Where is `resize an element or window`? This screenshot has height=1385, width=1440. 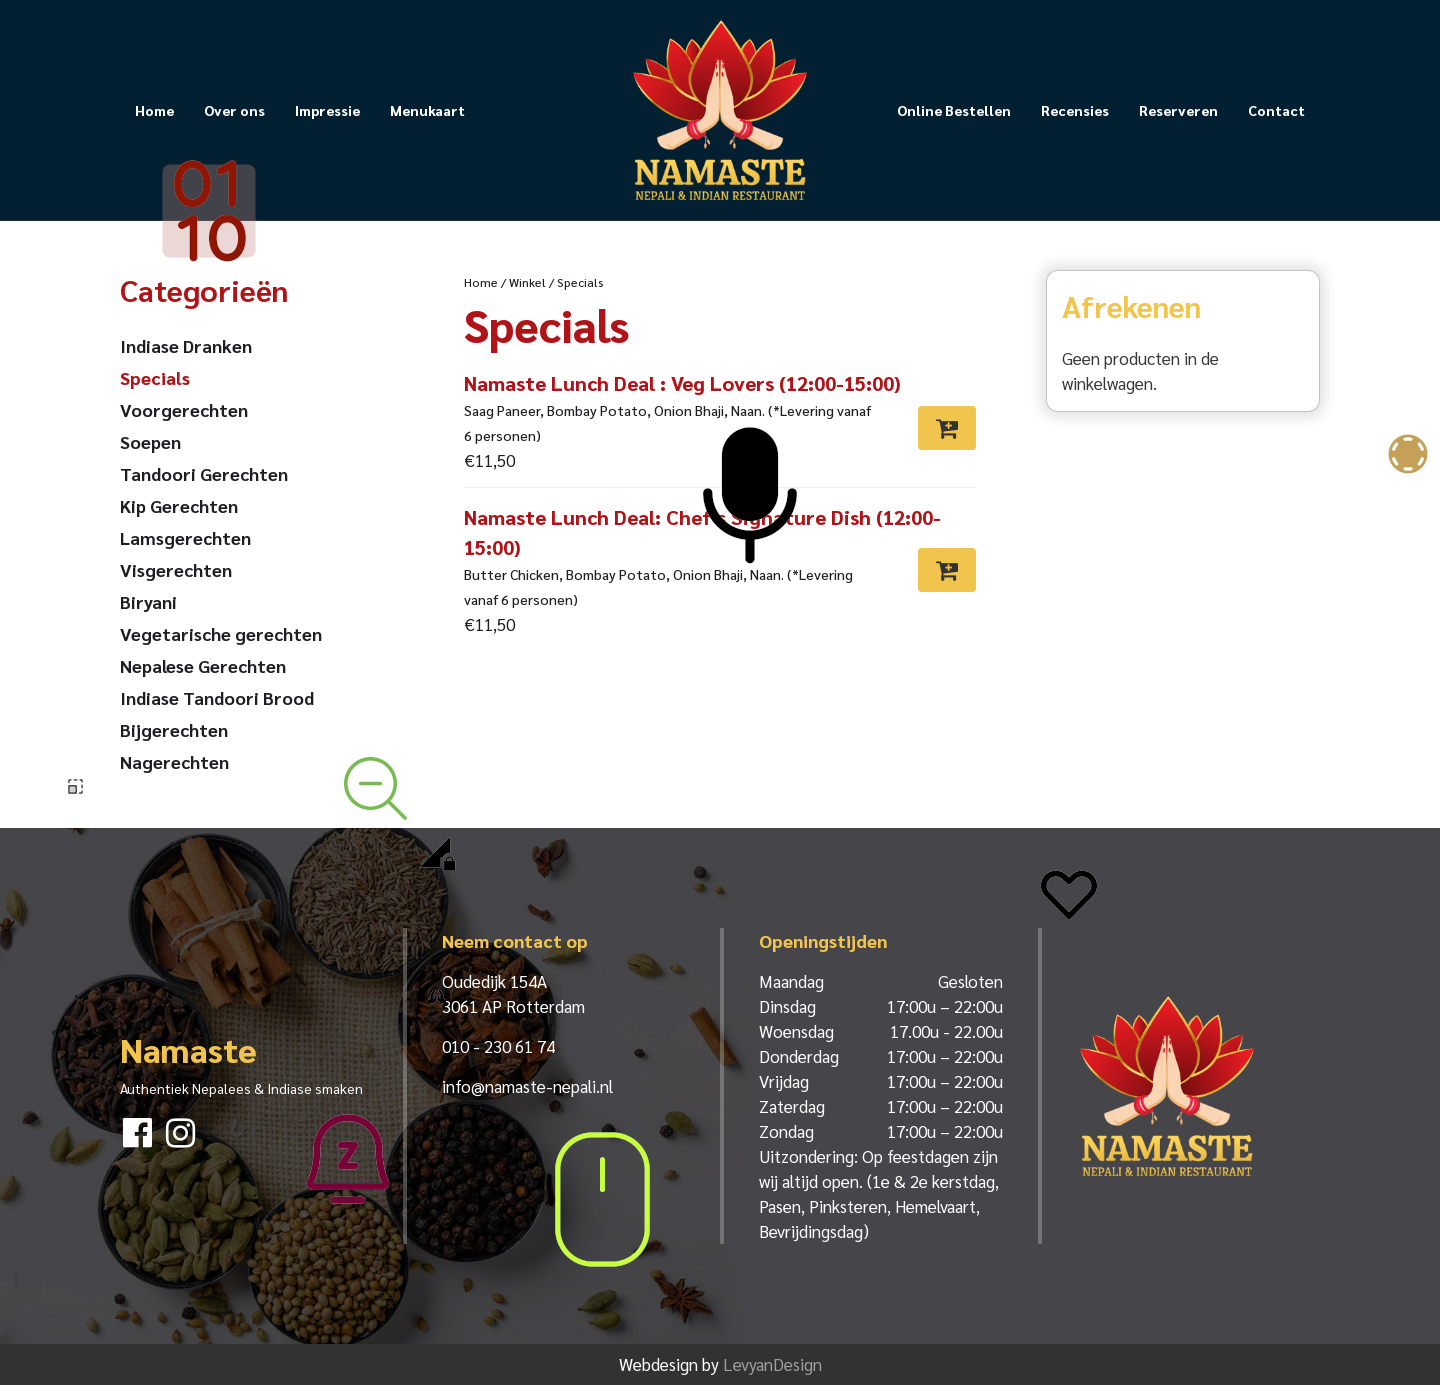 resize an element or window is located at coordinates (75, 786).